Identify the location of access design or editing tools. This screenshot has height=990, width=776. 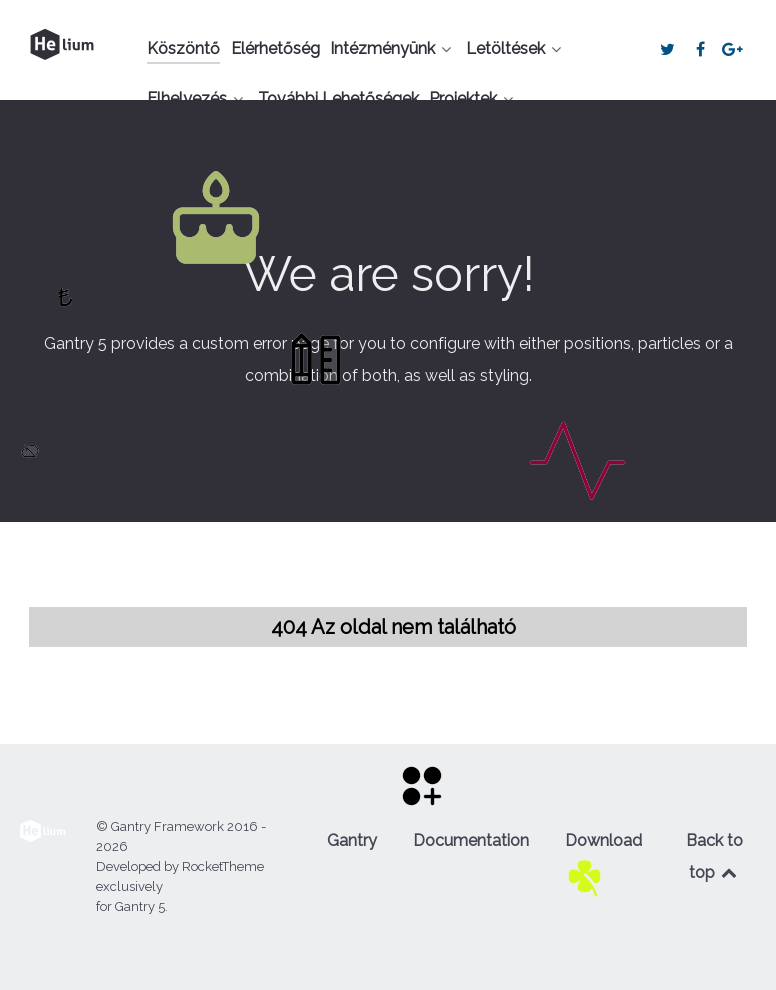
(316, 360).